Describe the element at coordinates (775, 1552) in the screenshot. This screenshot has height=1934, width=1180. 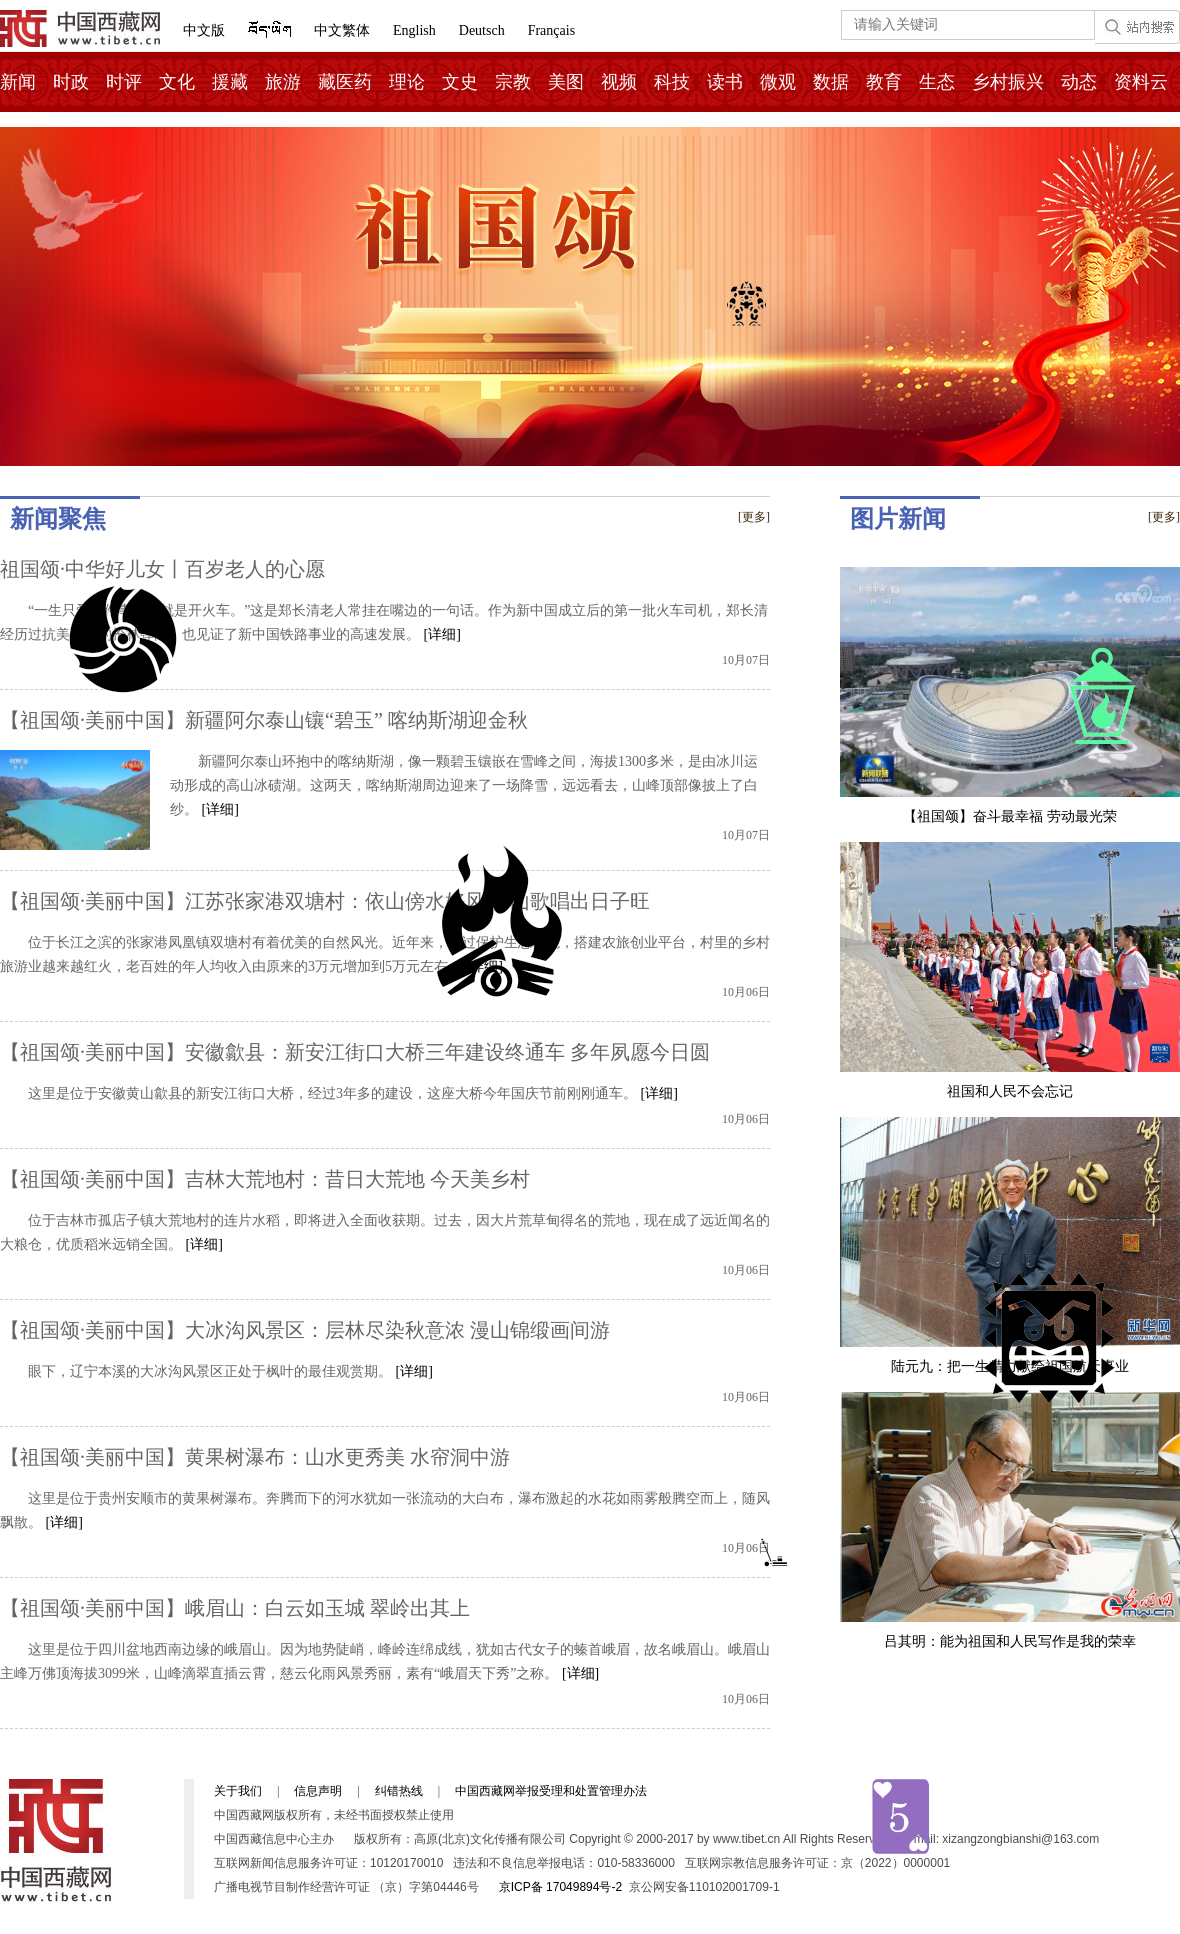
I see `access floor cleaning or maintenance tools` at that location.